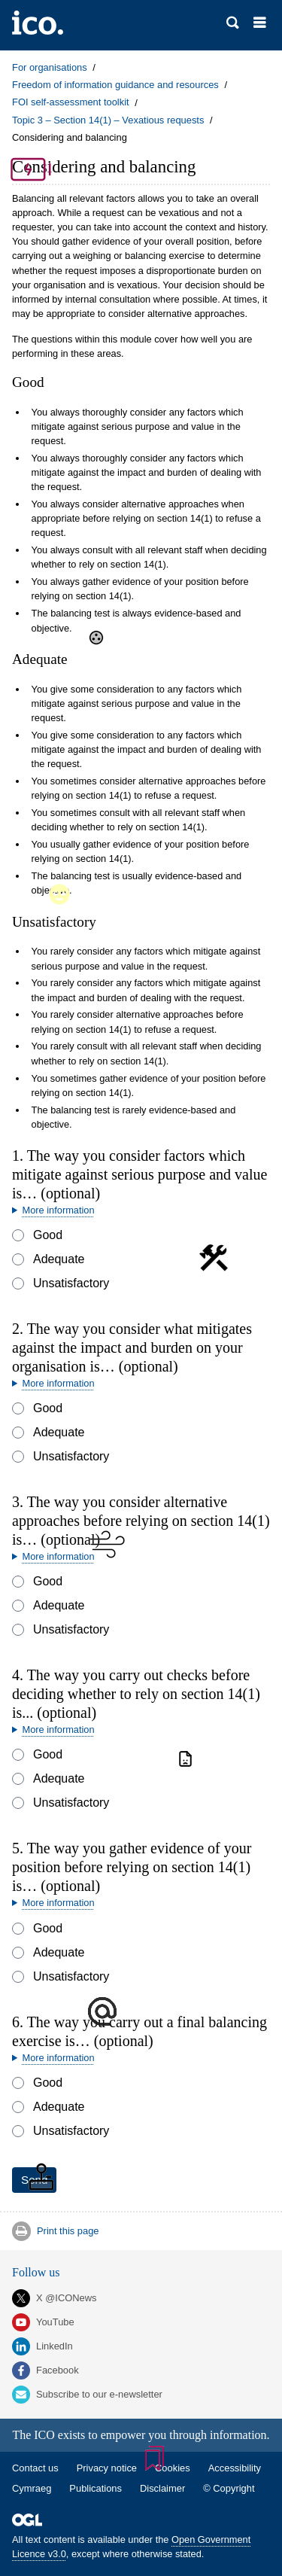 This screenshot has height=2576, width=282. Describe the element at coordinates (102, 2011) in the screenshot. I see `enter or view email address` at that location.